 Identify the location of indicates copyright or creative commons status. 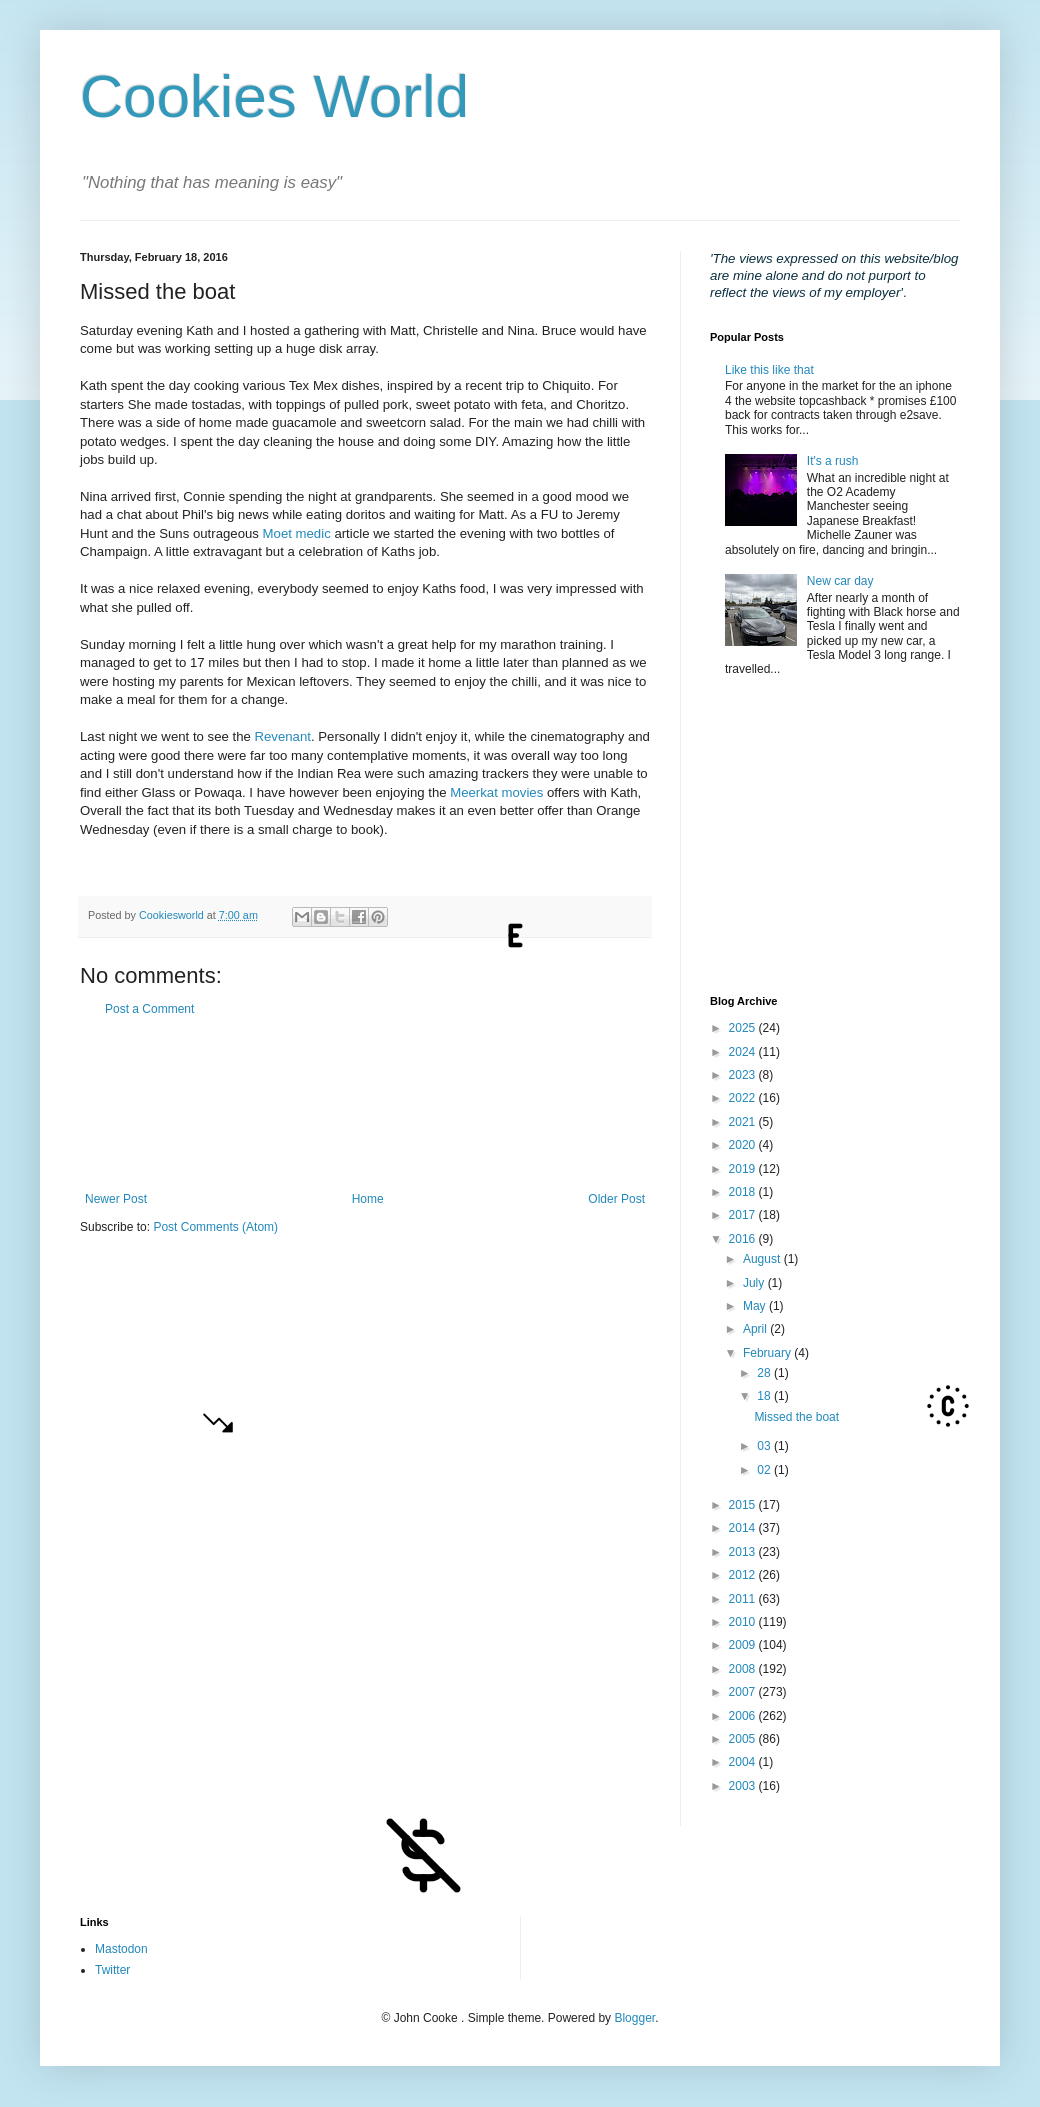
(948, 1406).